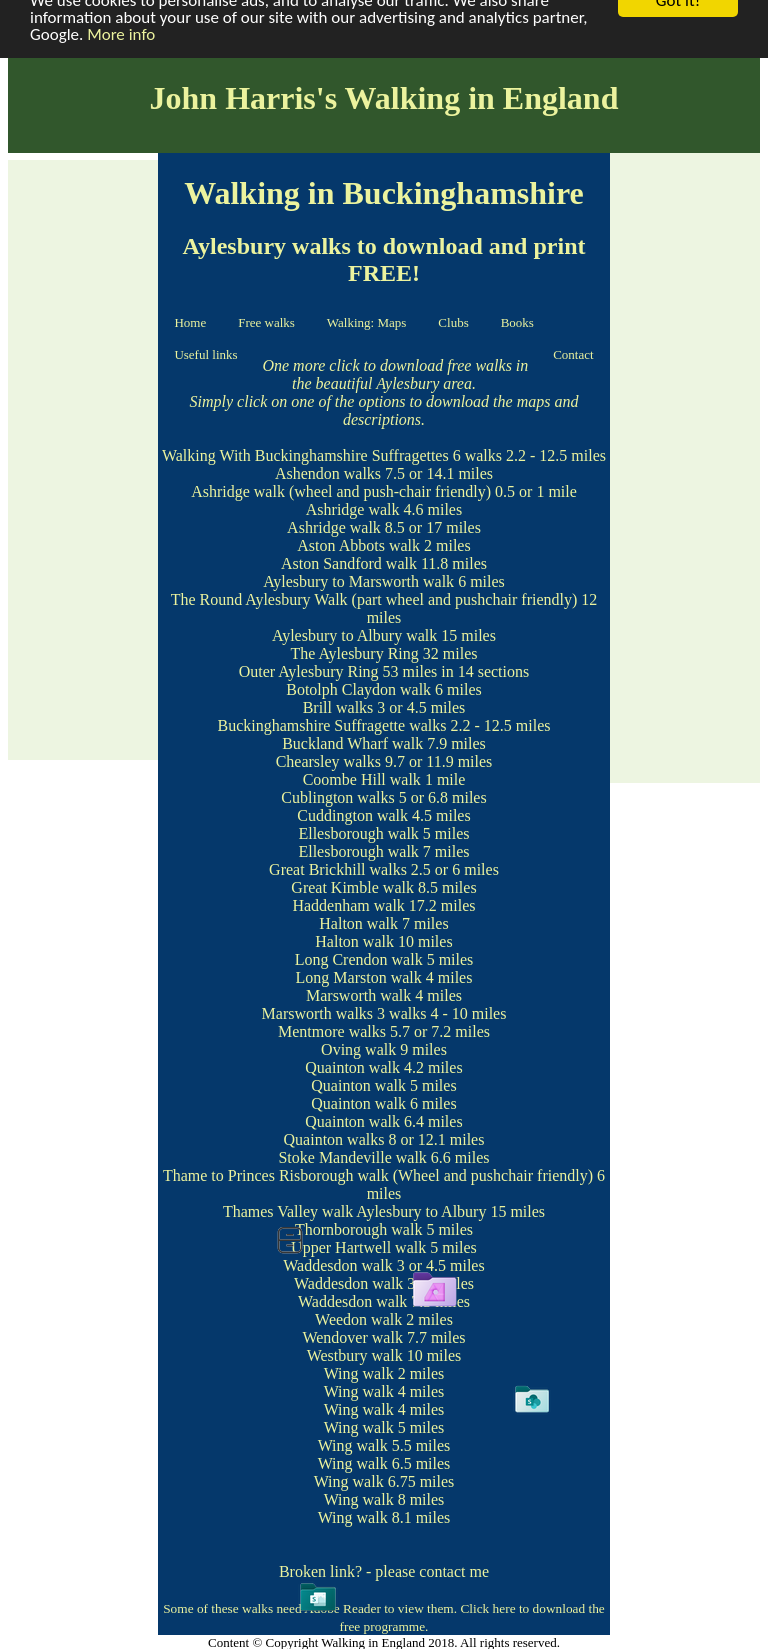 This screenshot has height=1649, width=768. Describe the element at coordinates (532, 1400) in the screenshot. I see `open microsoft sharepoint folder` at that location.